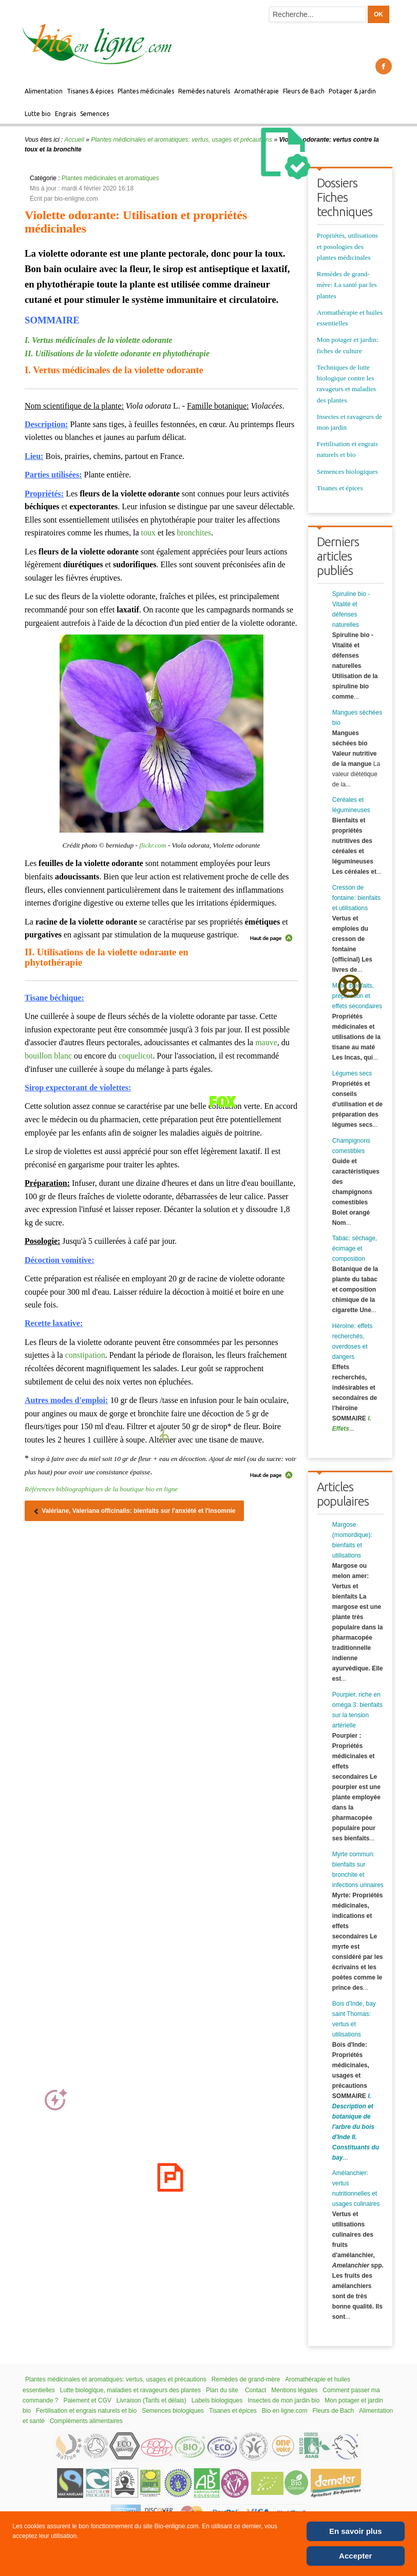  I want to click on view verified contract document, so click(283, 152).